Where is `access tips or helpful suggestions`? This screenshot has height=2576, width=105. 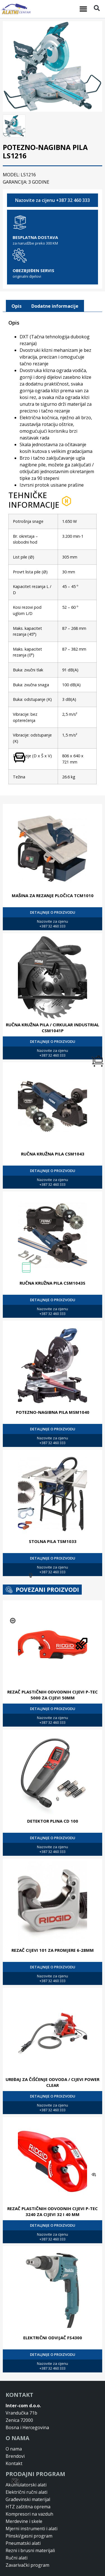
access tips or helpful suggestions is located at coordinates (31, 1575).